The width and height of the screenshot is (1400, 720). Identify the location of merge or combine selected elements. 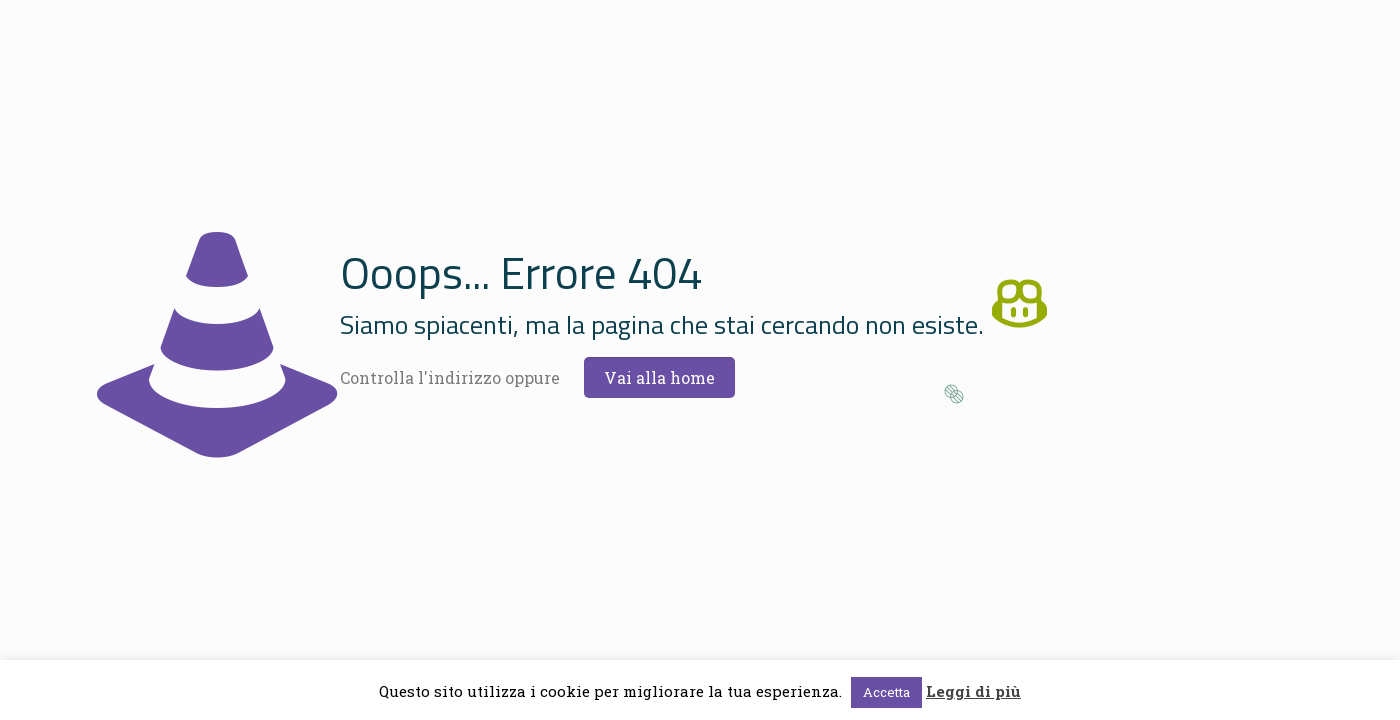
(954, 394).